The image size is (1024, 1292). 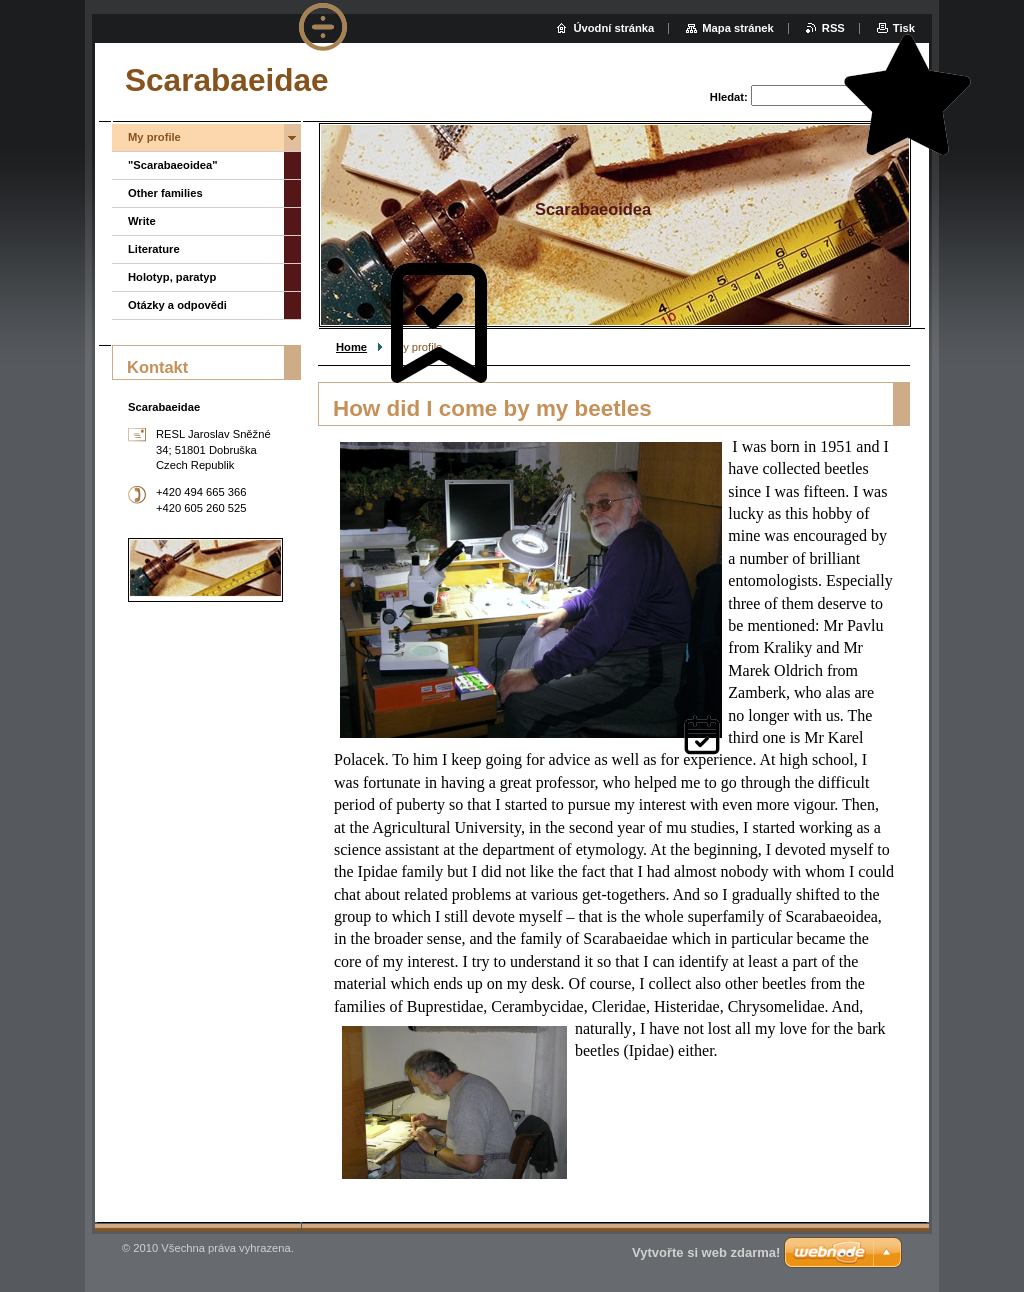 I want to click on confirm or complete a scheduled event, so click(x=702, y=735).